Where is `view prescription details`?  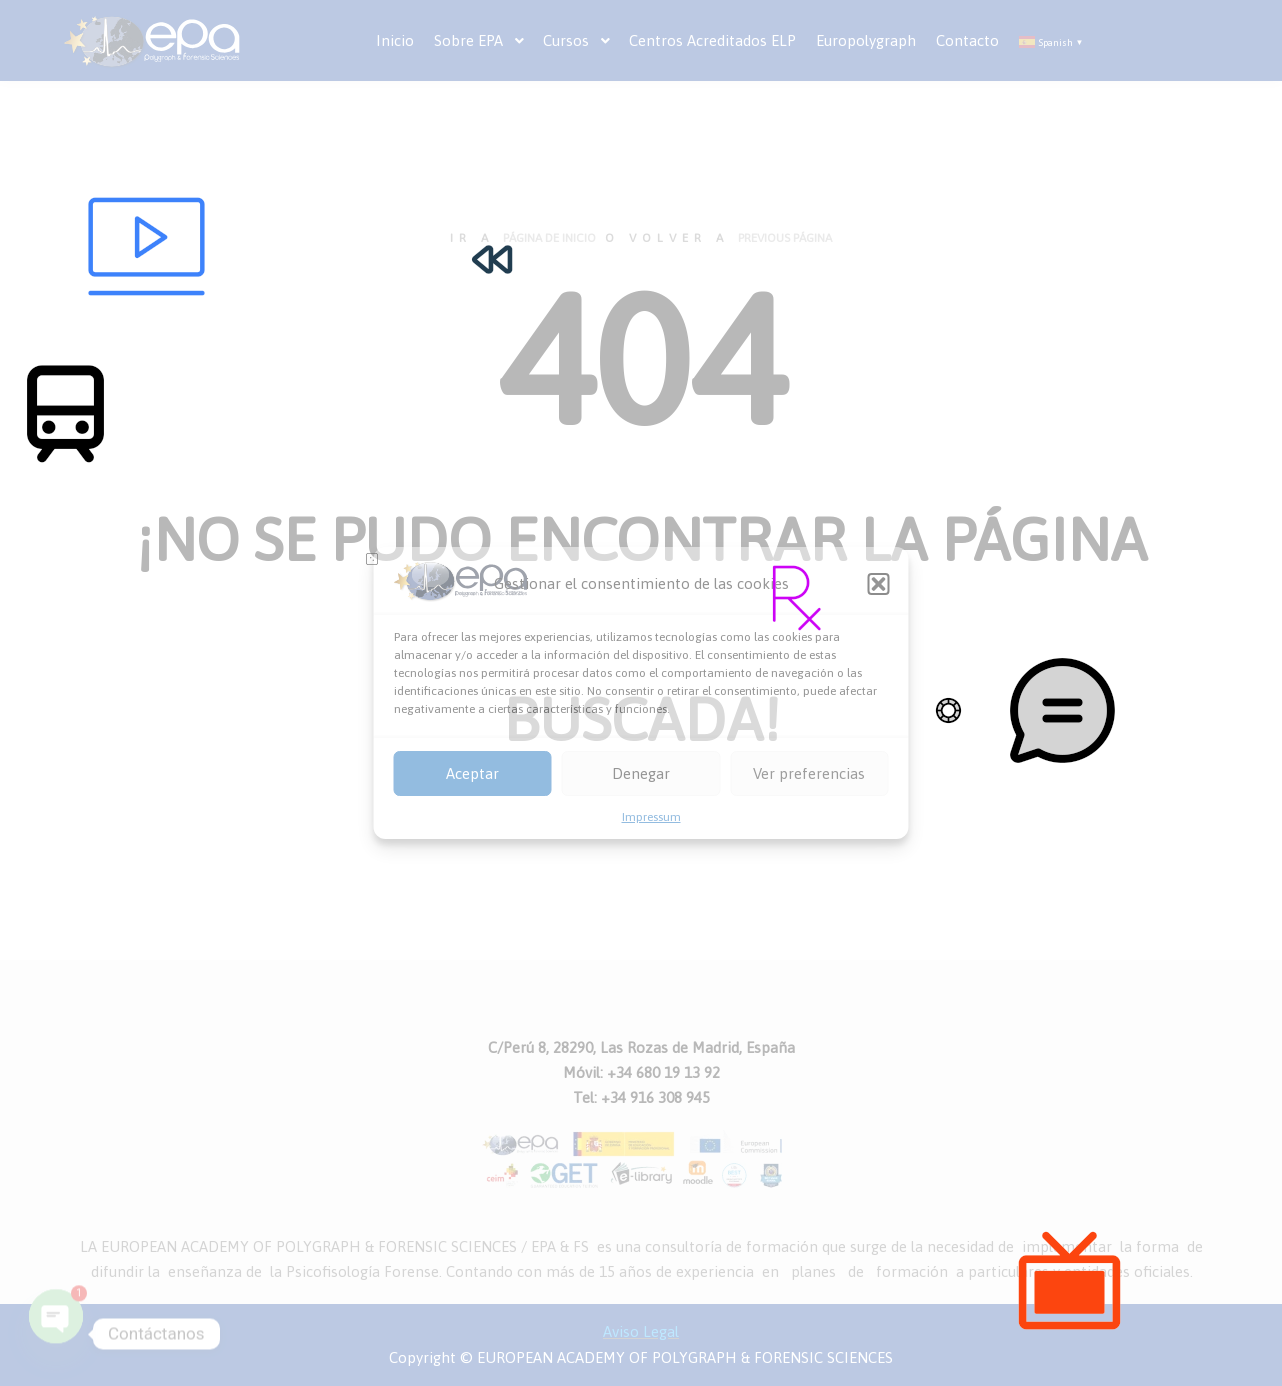 view prescription details is located at coordinates (794, 598).